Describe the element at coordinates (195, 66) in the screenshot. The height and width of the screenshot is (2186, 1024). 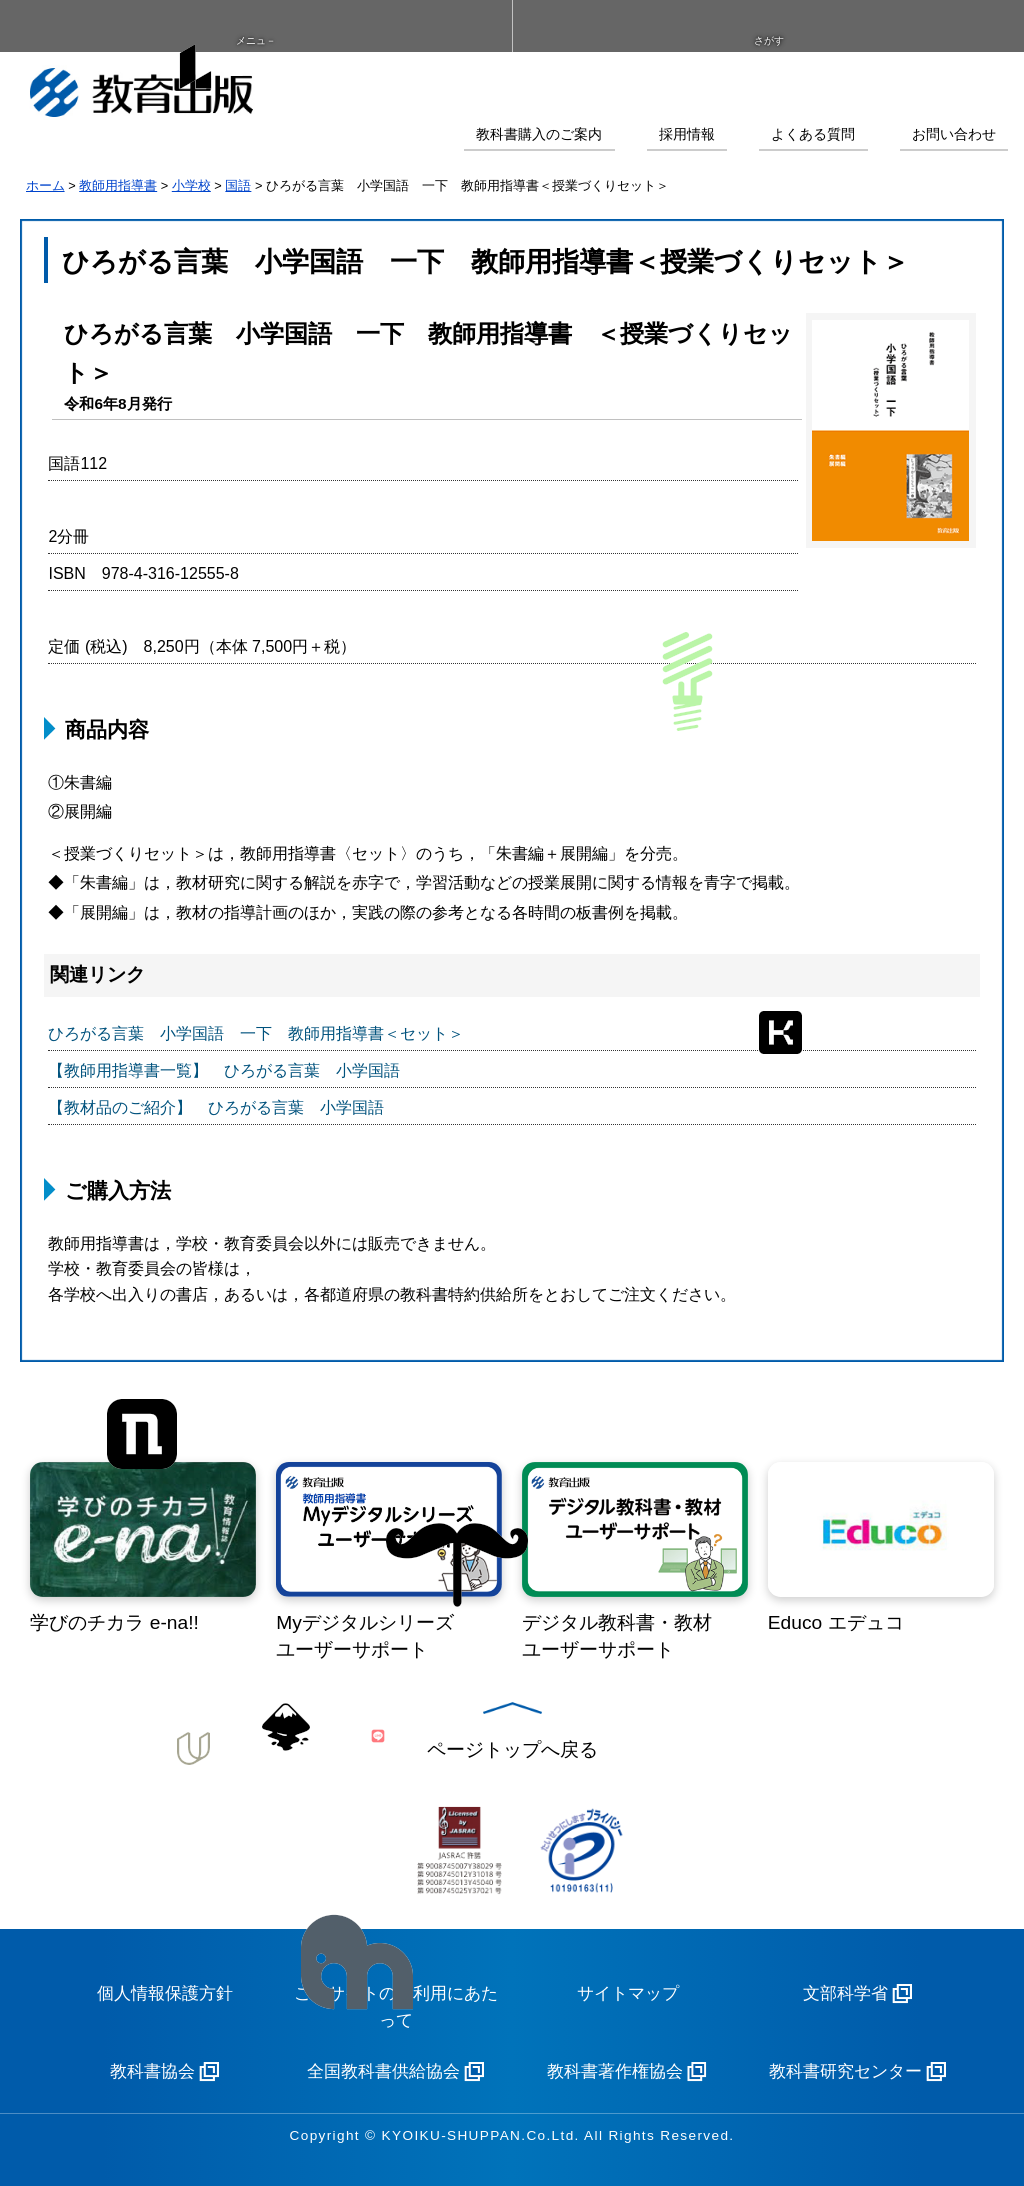
I see `lucid software company logo` at that location.